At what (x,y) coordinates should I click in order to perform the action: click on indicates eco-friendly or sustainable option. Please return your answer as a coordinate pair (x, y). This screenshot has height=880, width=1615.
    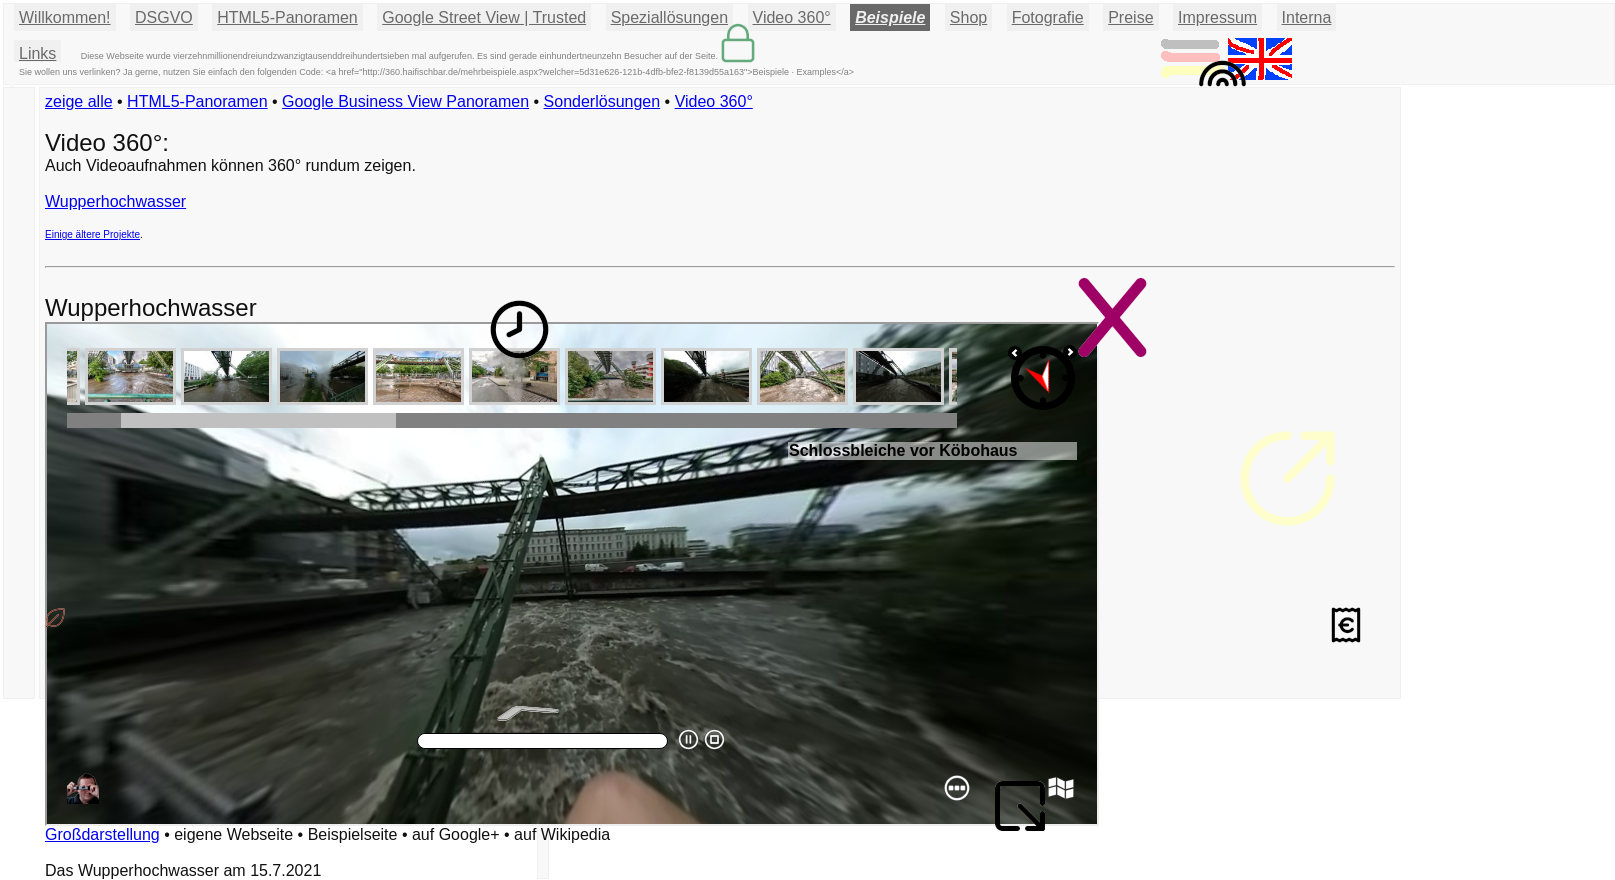
    Looking at the image, I should click on (55, 618).